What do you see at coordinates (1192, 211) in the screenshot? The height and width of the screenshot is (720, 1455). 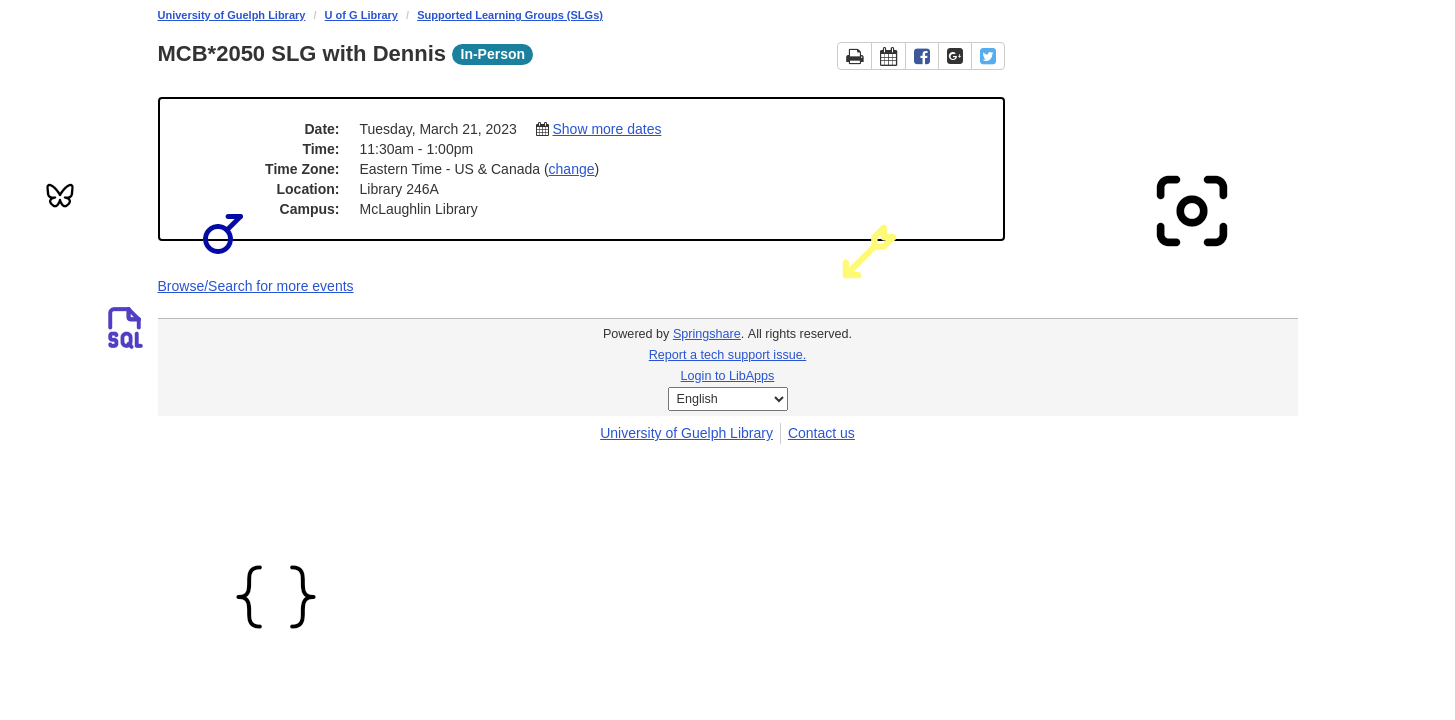 I see `capture a screenshot or photo` at bounding box center [1192, 211].